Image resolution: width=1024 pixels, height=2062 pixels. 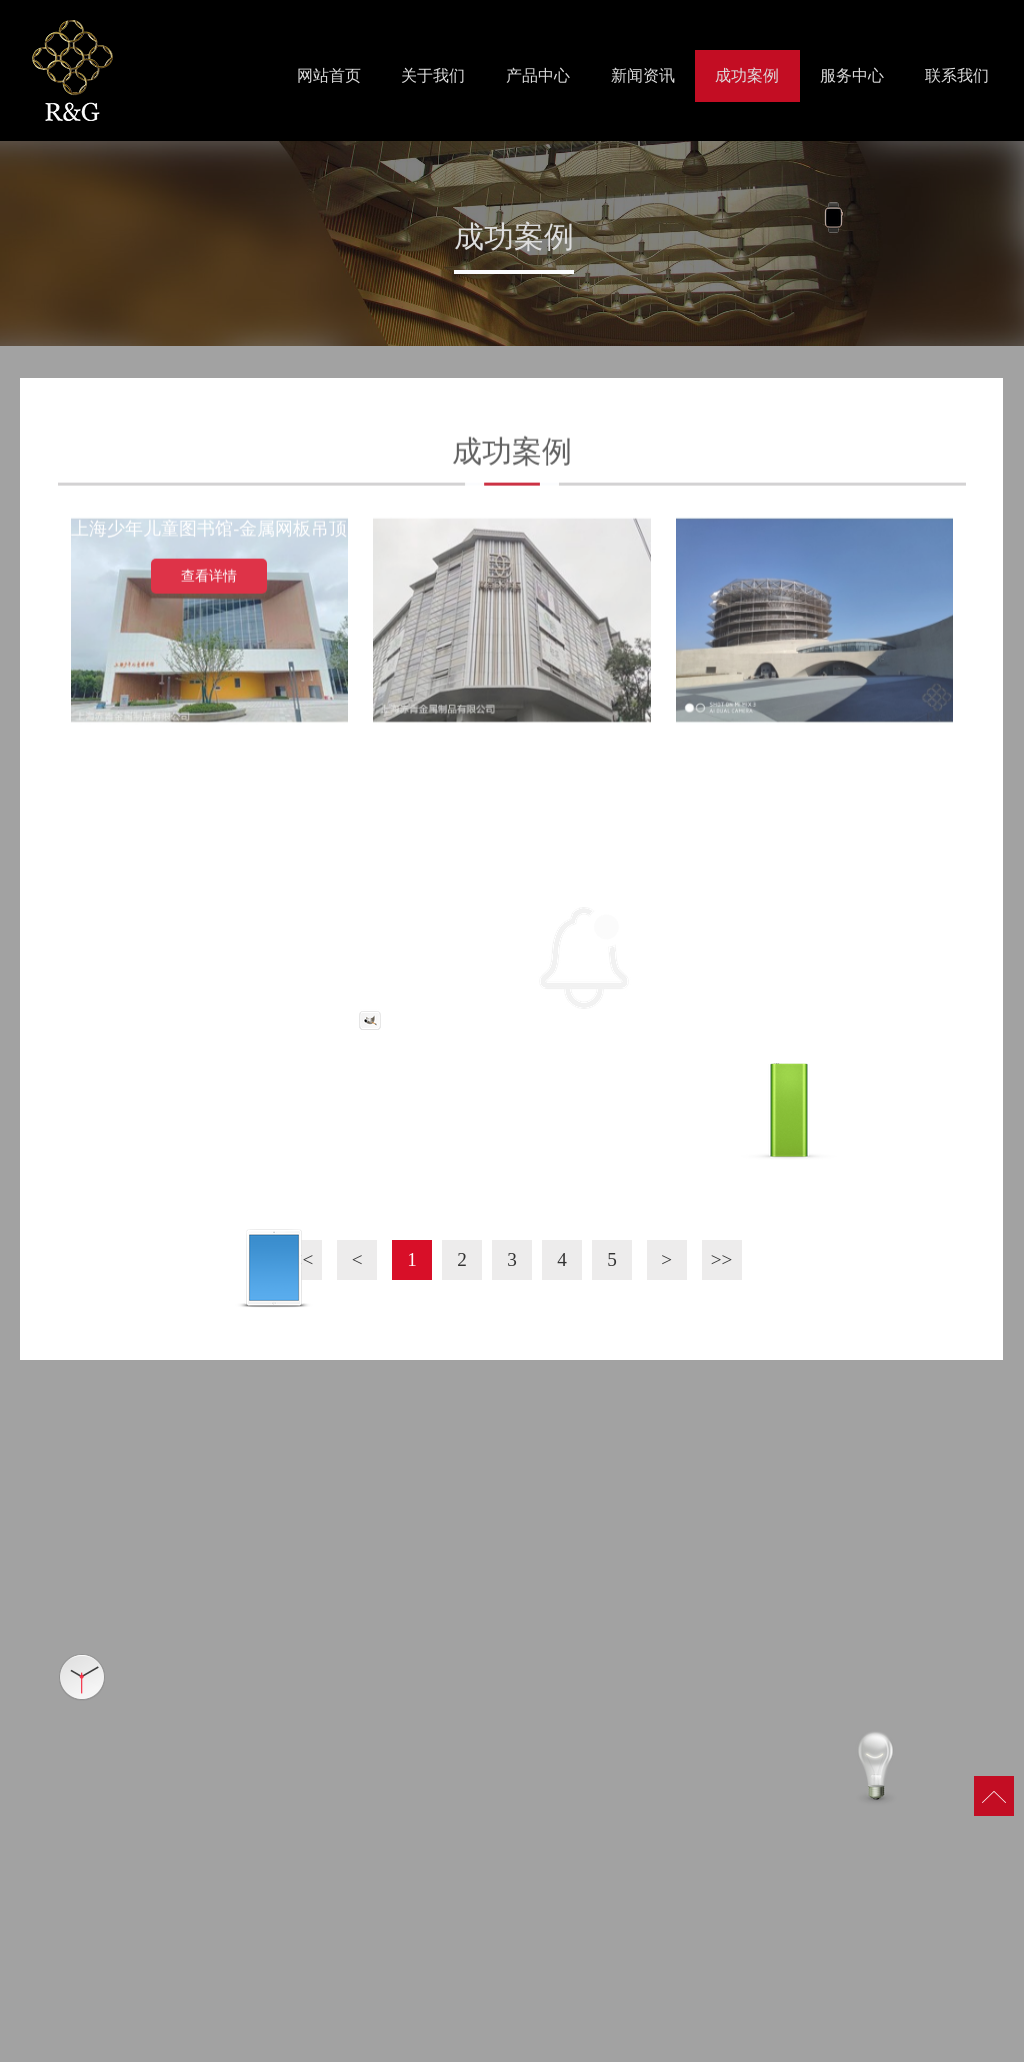 I want to click on iPad Pro device connected via wifi, so click(x=274, y=1268).